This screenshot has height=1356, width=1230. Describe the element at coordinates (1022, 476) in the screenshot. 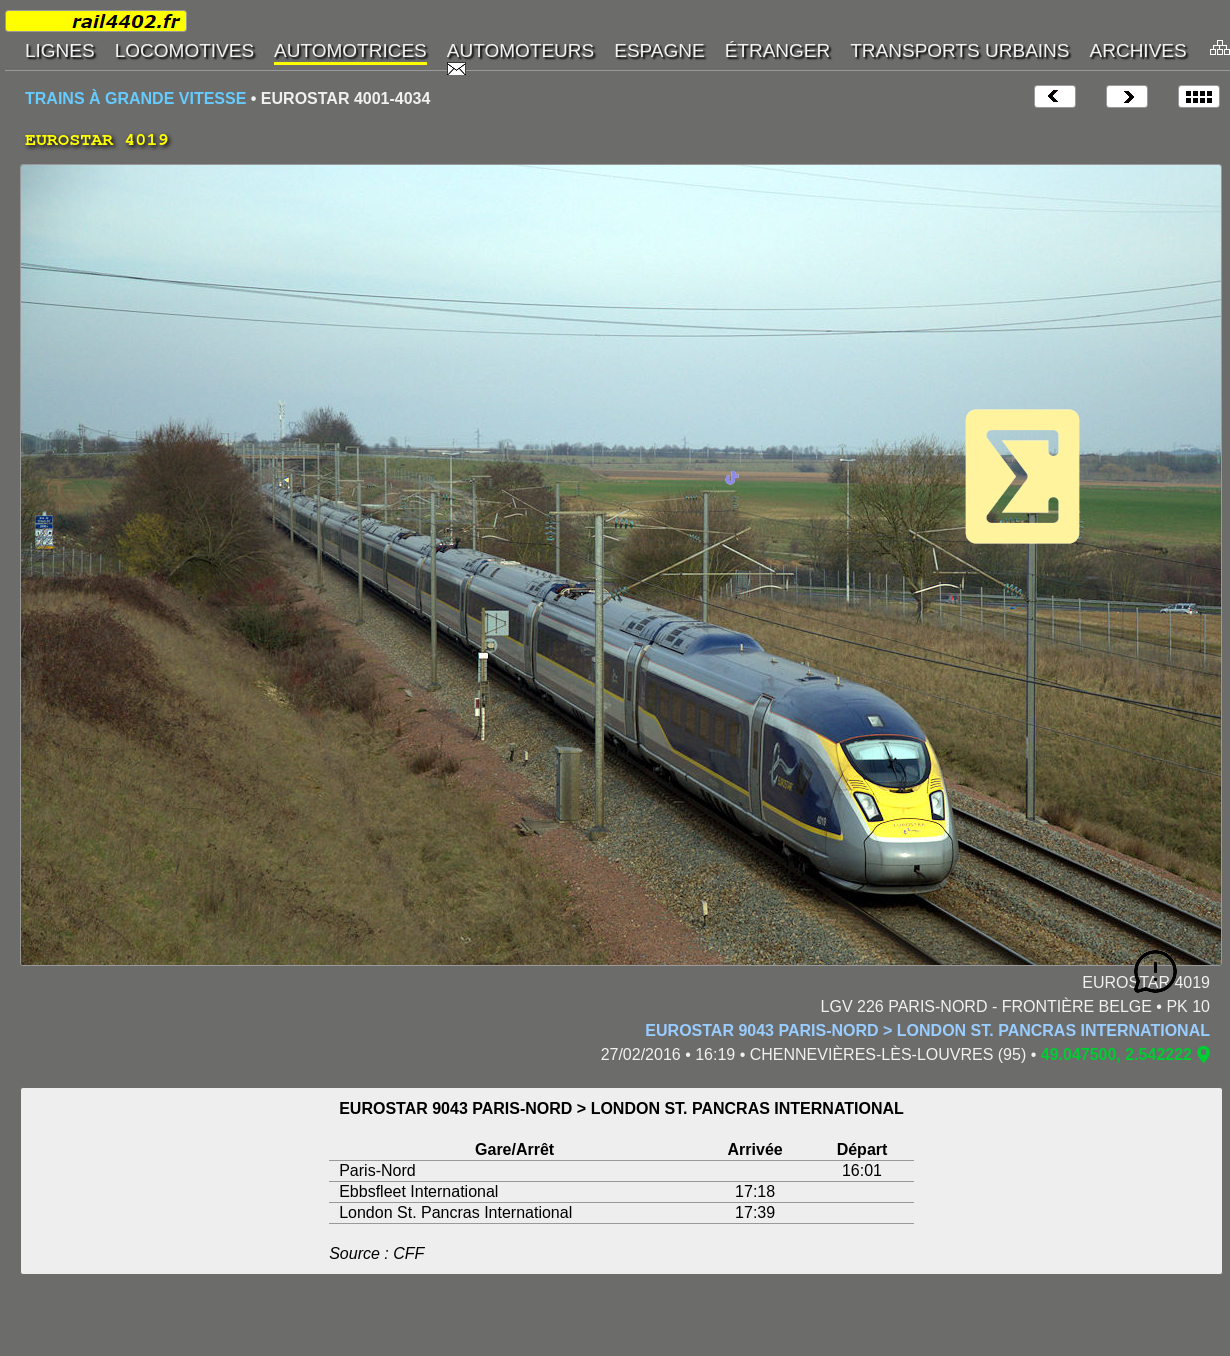

I see `calculate sum or total` at that location.